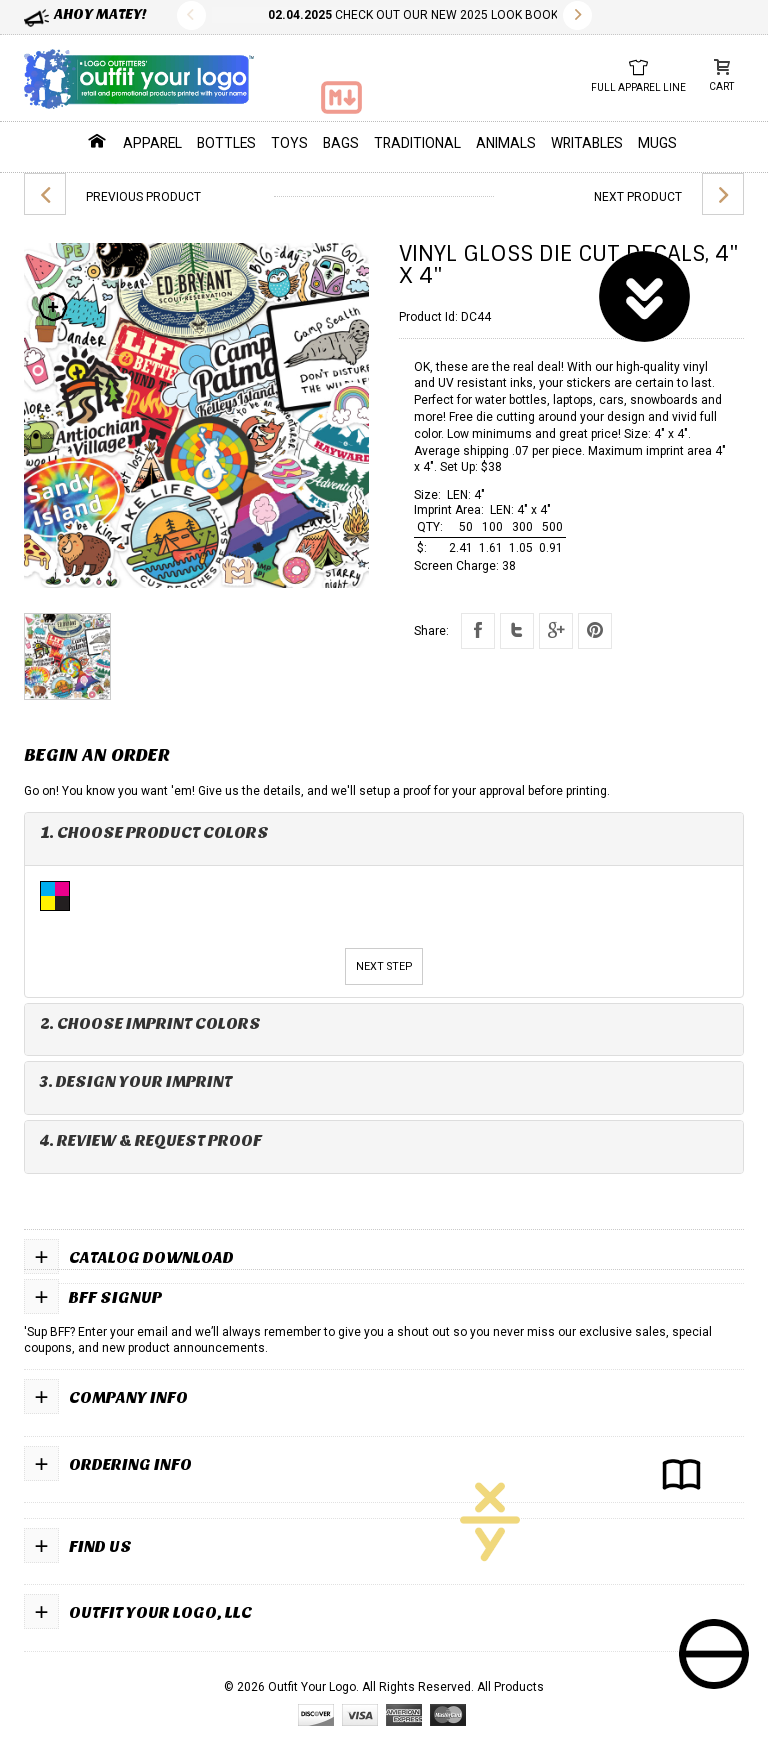  What do you see at coordinates (341, 97) in the screenshot?
I see `format text using markdown syntax` at bounding box center [341, 97].